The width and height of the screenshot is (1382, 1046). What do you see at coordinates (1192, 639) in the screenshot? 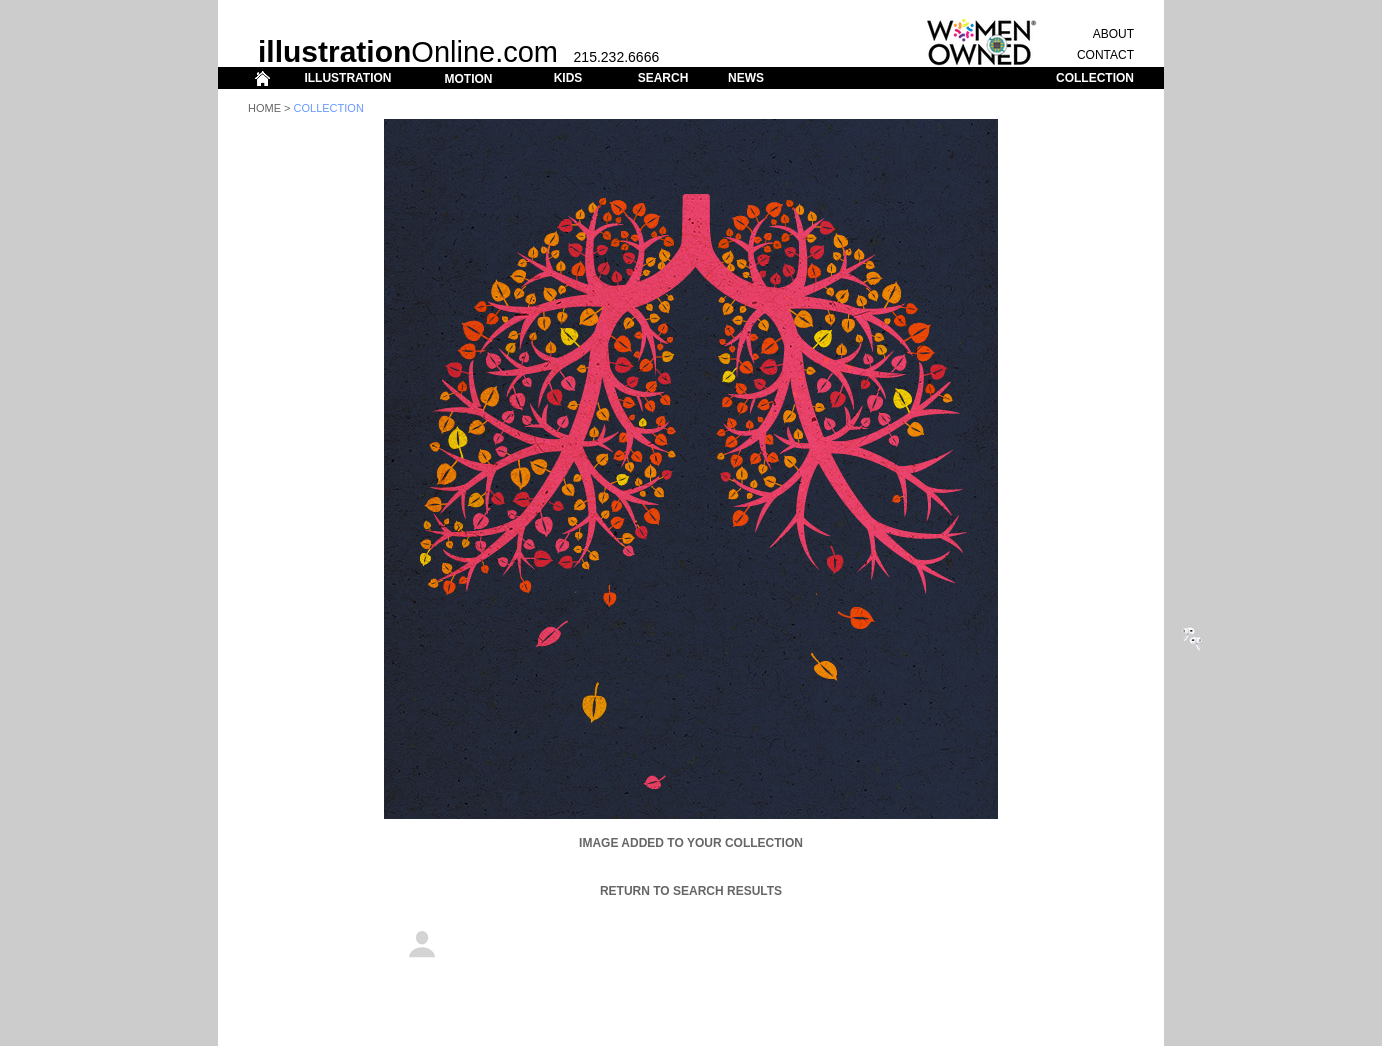
I see `connect bluetooth earbuds` at bounding box center [1192, 639].